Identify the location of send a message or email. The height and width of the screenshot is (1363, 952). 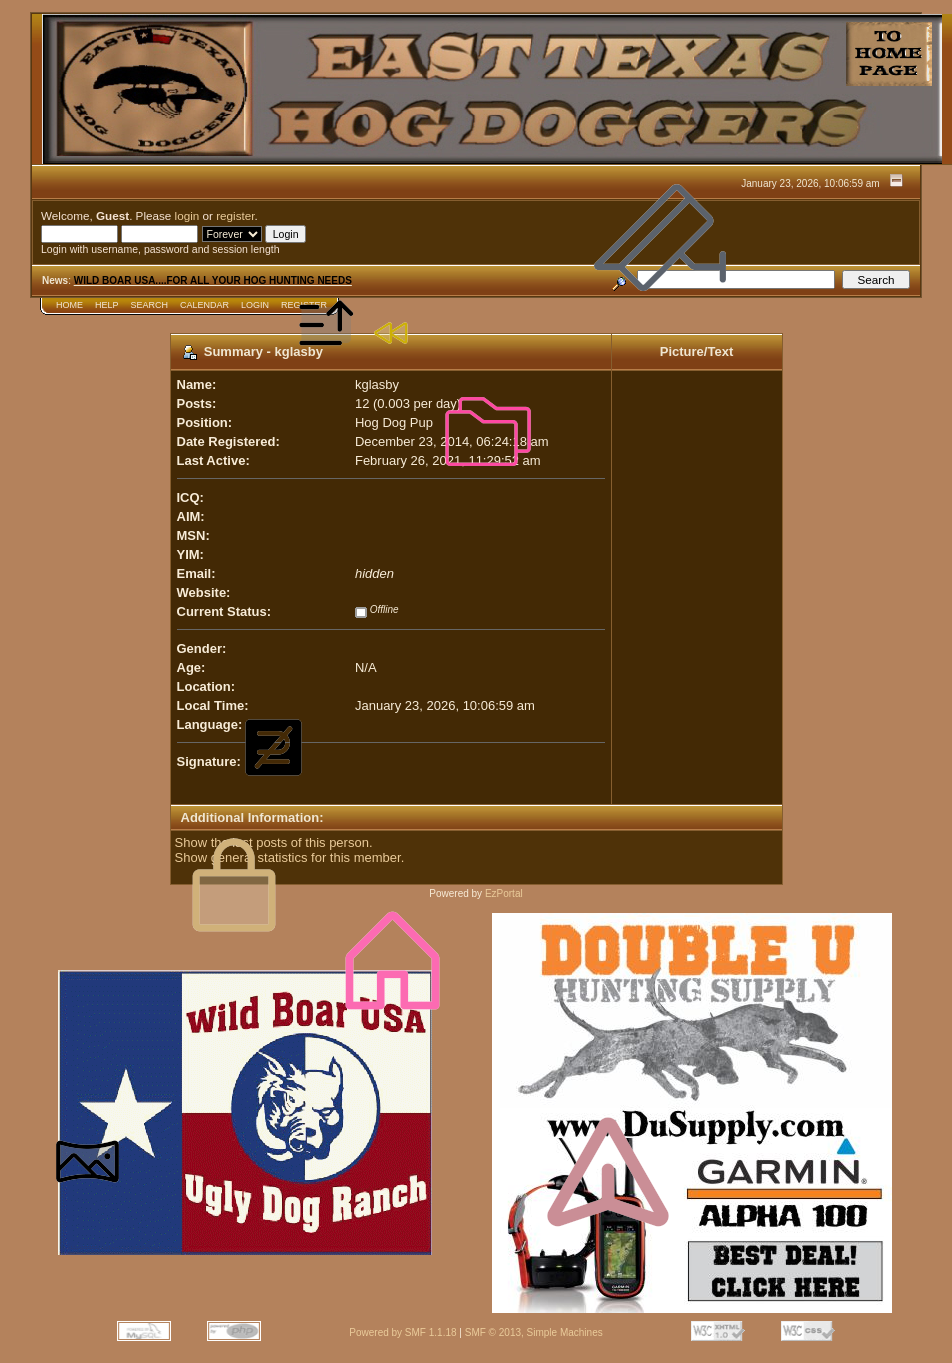
(608, 1174).